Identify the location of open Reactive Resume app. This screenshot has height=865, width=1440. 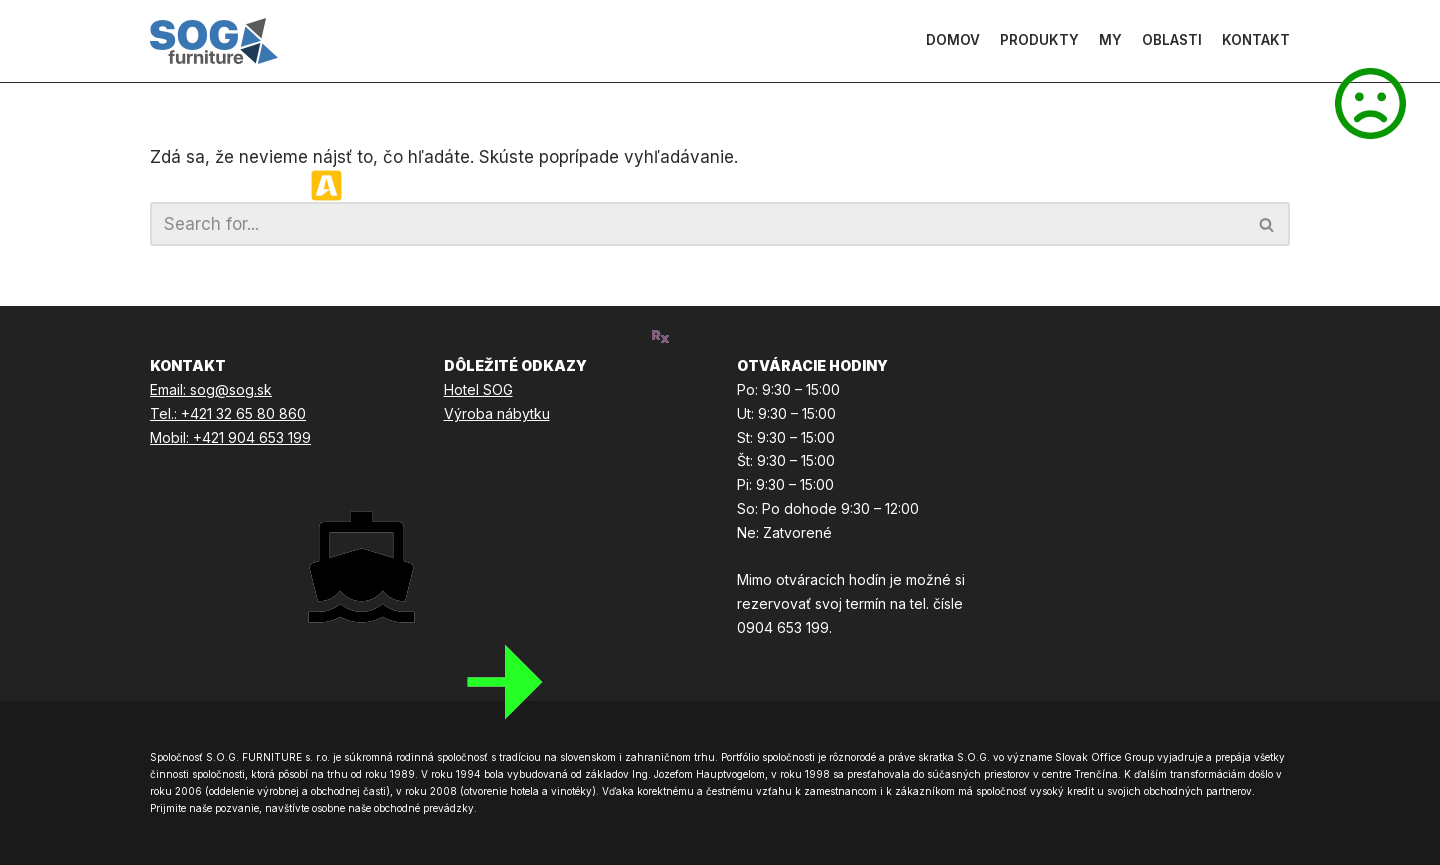
(660, 336).